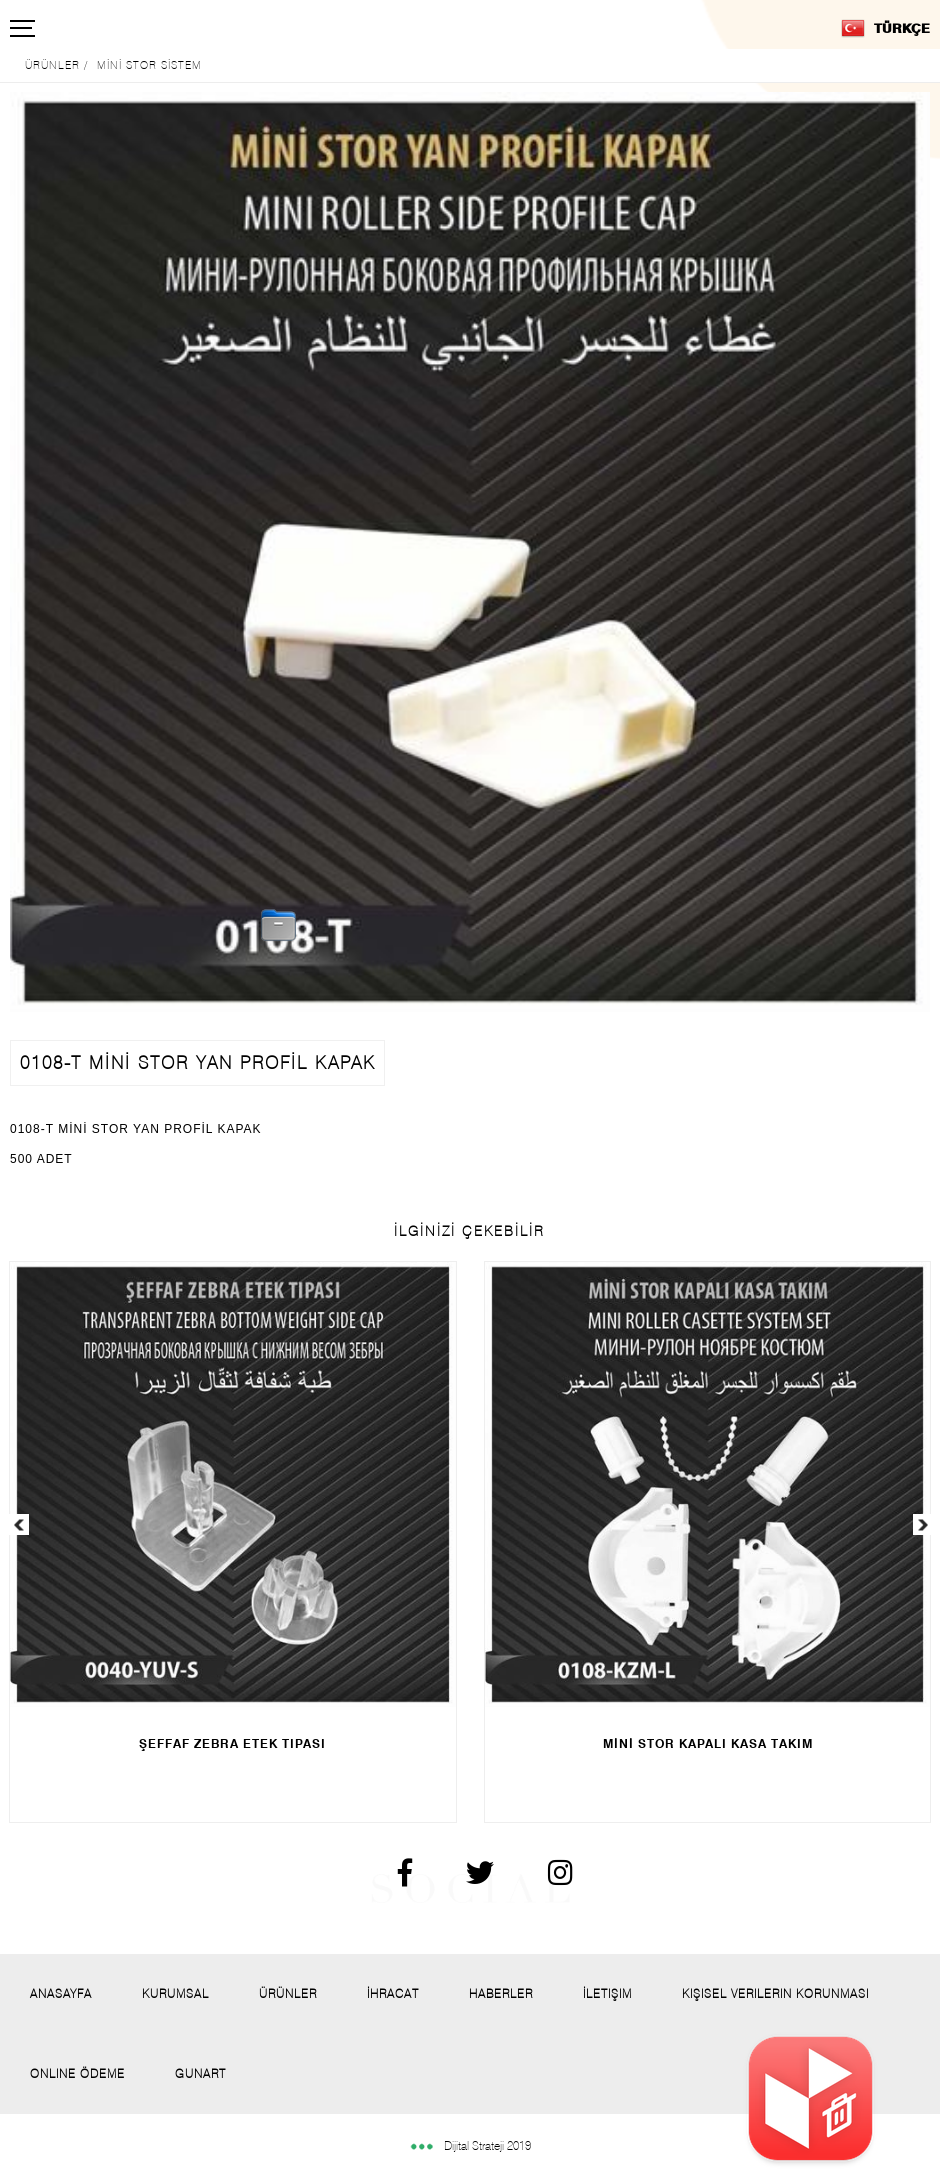  Describe the element at coordinates (810, 2098) in the screenshot. I see `open flatsweep app for system cleanup` at that location.